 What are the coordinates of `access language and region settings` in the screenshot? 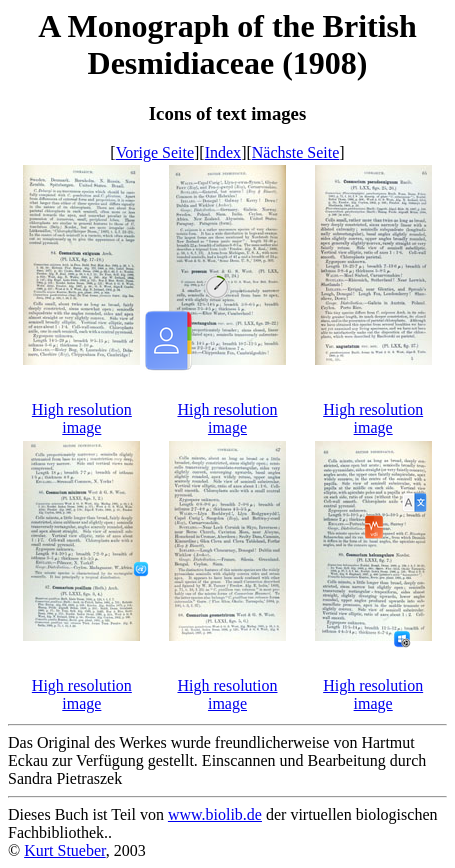 It's located at (414, 502).